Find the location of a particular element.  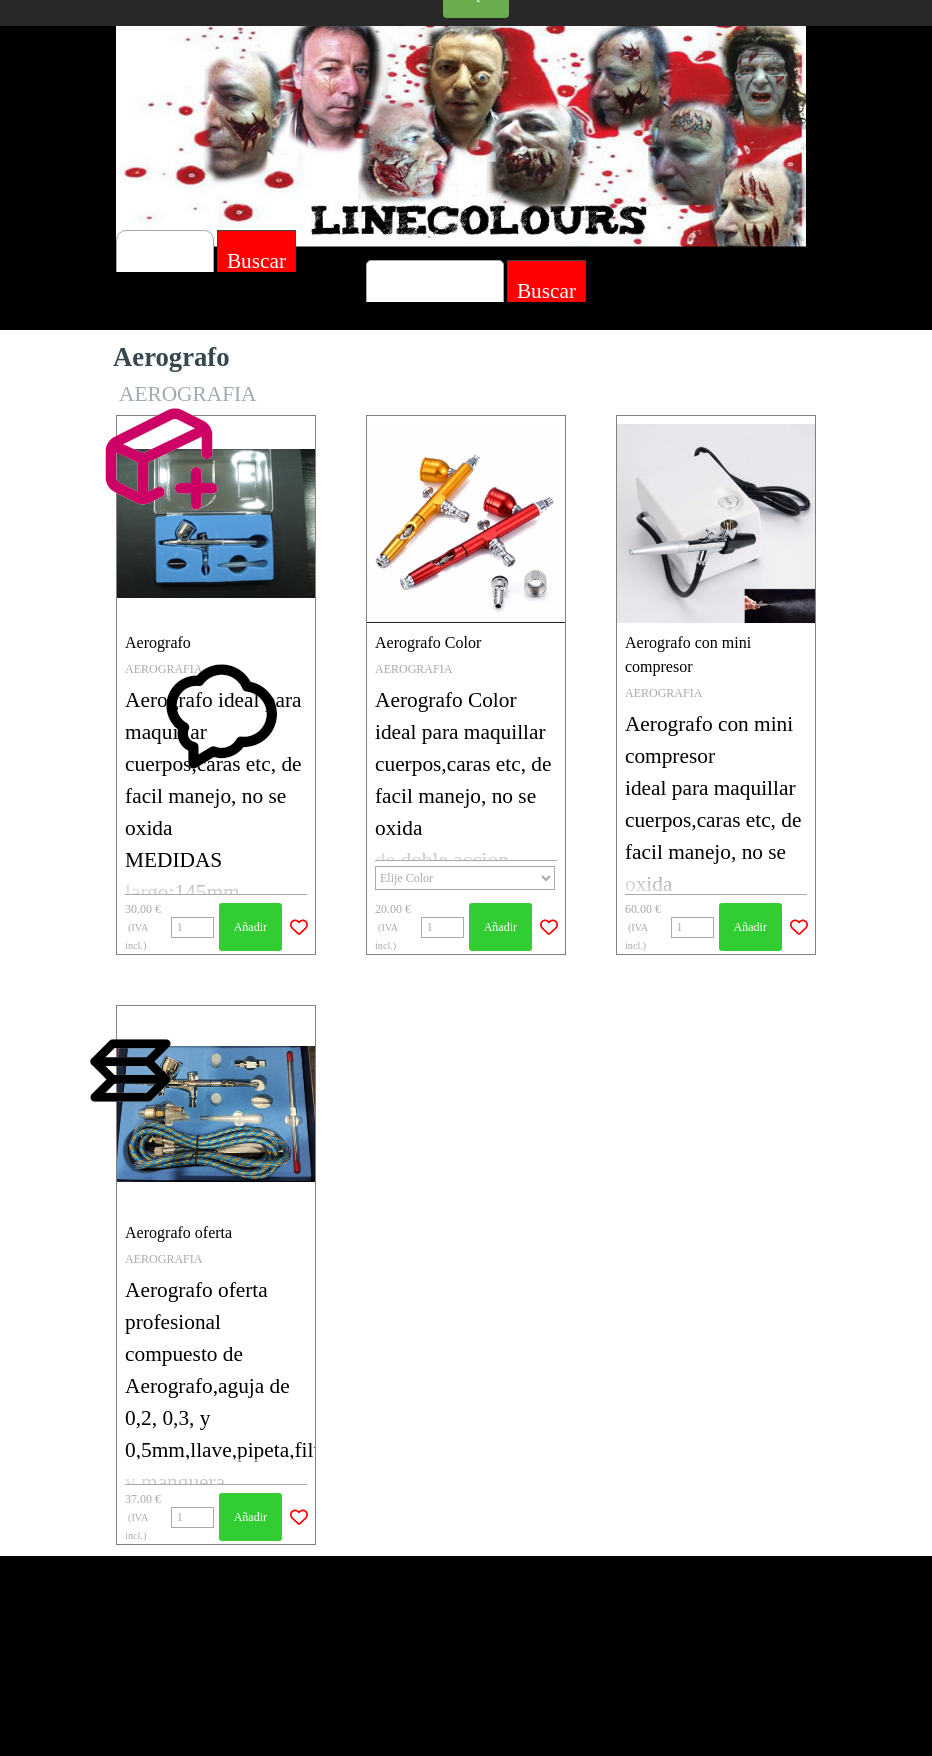

view solana cryptocurrency balance is located at coordinates (130, 1070).